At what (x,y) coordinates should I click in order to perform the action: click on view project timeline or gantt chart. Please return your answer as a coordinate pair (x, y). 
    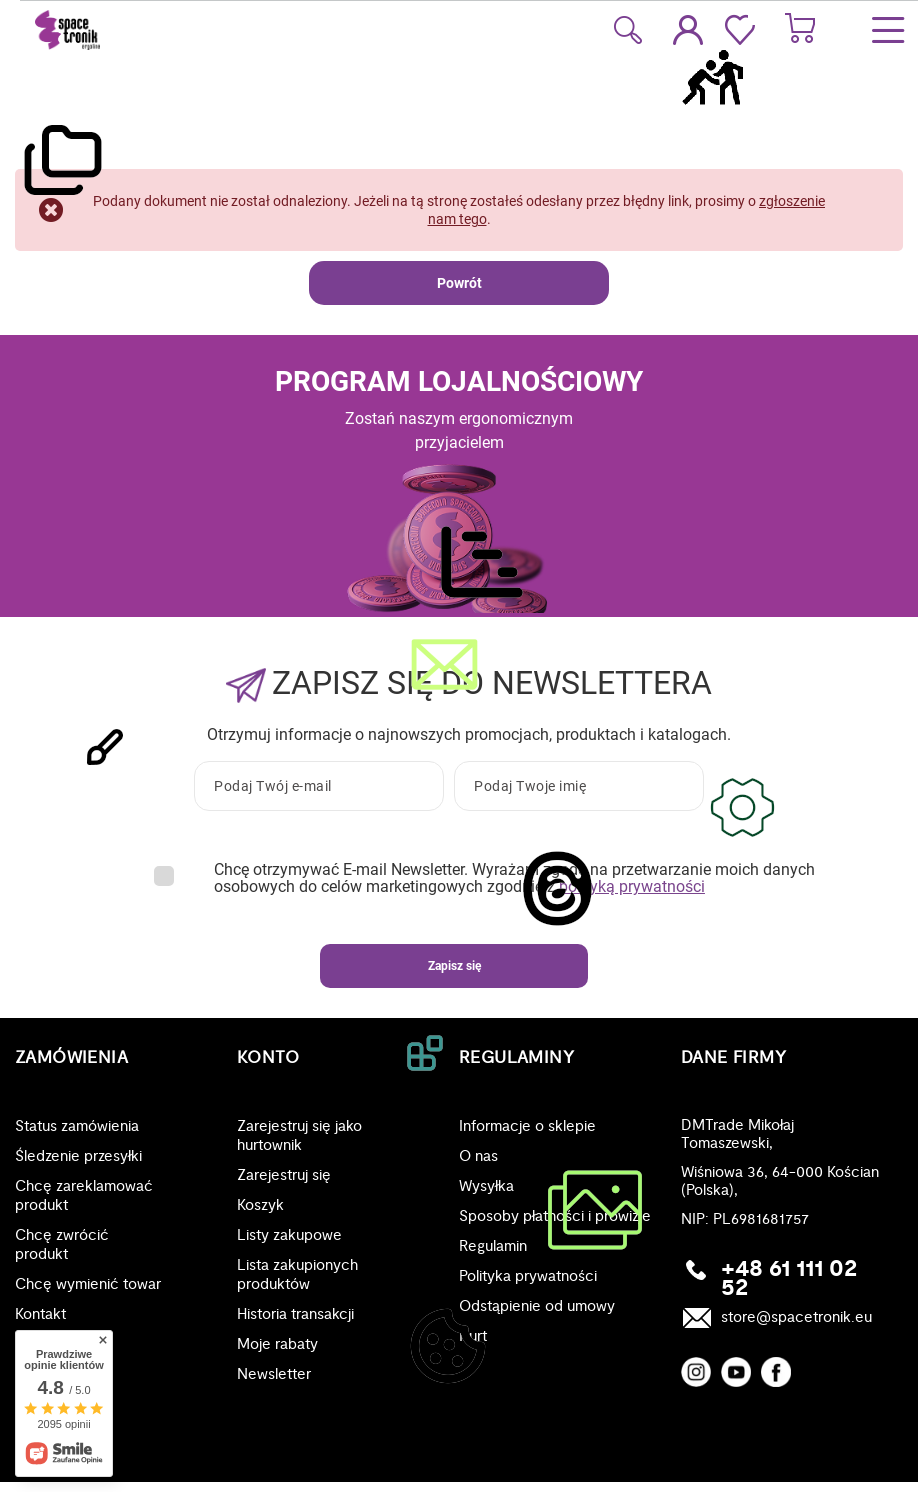
    Looking at the image, I should click on (482, 562).